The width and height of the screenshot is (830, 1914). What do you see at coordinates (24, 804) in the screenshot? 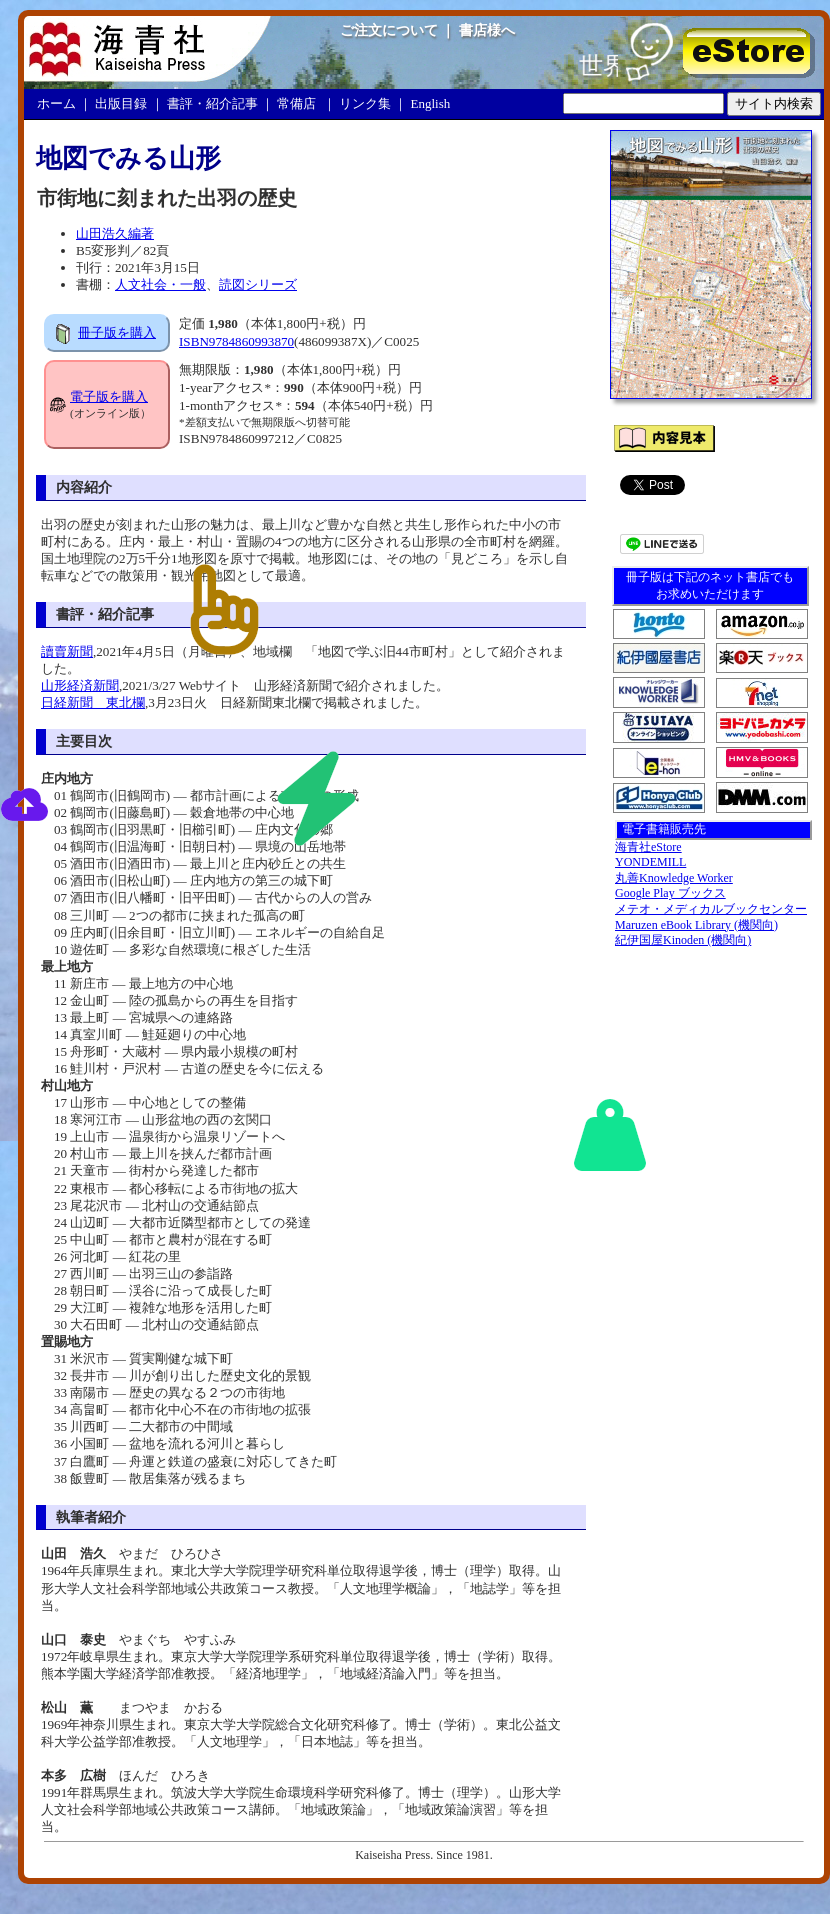
I see `upload file to cloud storage` at bounding box center [24, 804].